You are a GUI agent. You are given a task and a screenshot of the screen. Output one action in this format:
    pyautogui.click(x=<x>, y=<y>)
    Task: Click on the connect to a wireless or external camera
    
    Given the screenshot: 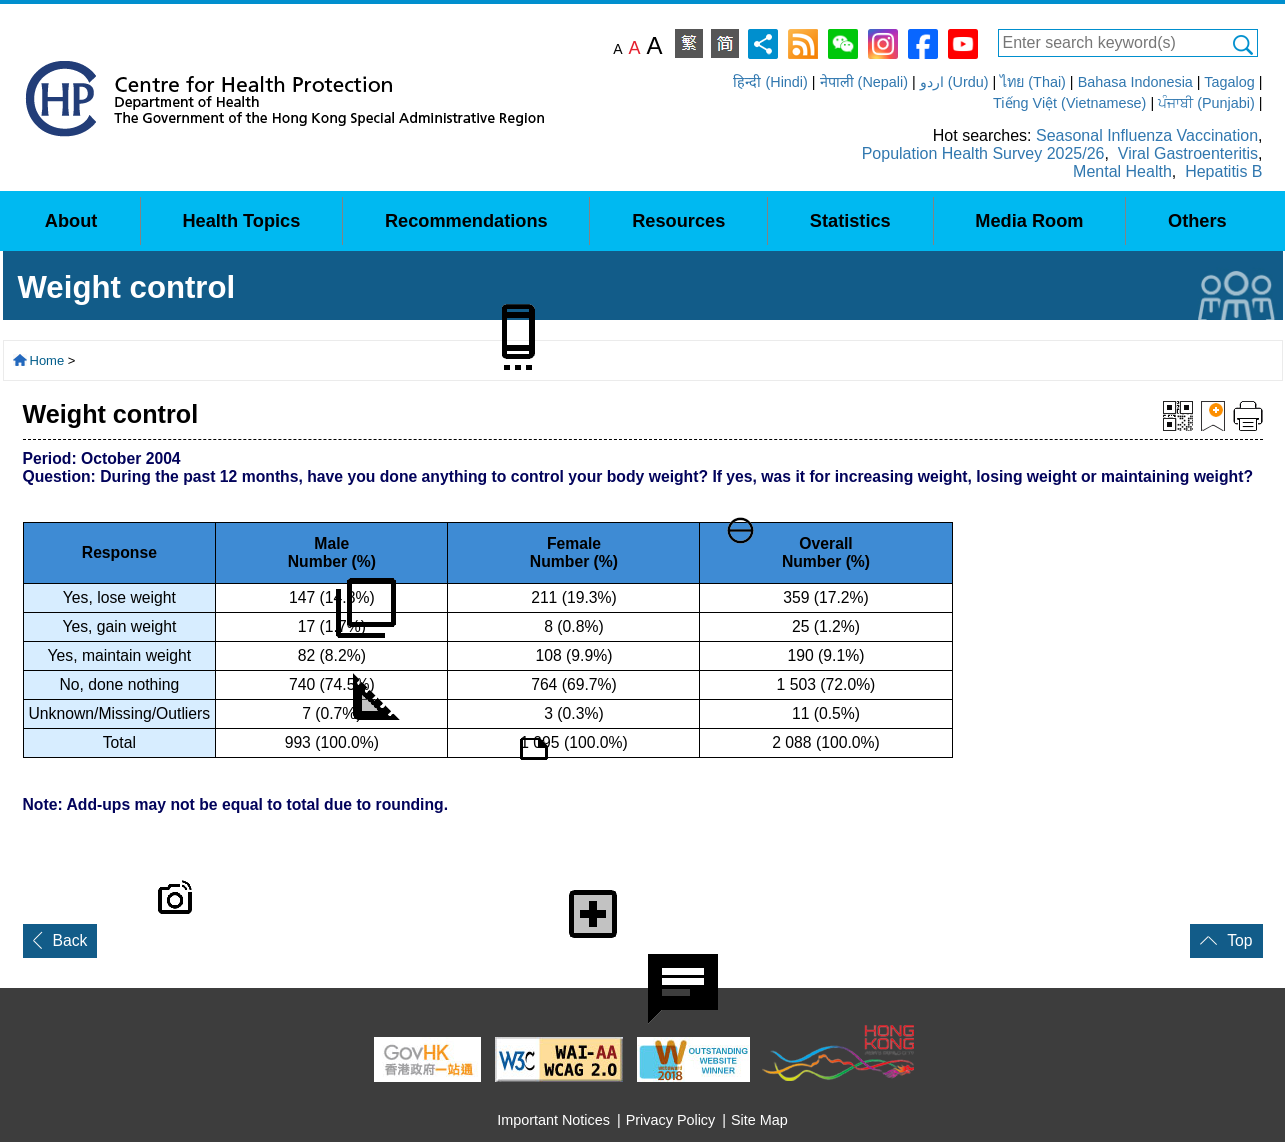 What is the action you would take?
    pyautogui.click(x=175, y=897)
    